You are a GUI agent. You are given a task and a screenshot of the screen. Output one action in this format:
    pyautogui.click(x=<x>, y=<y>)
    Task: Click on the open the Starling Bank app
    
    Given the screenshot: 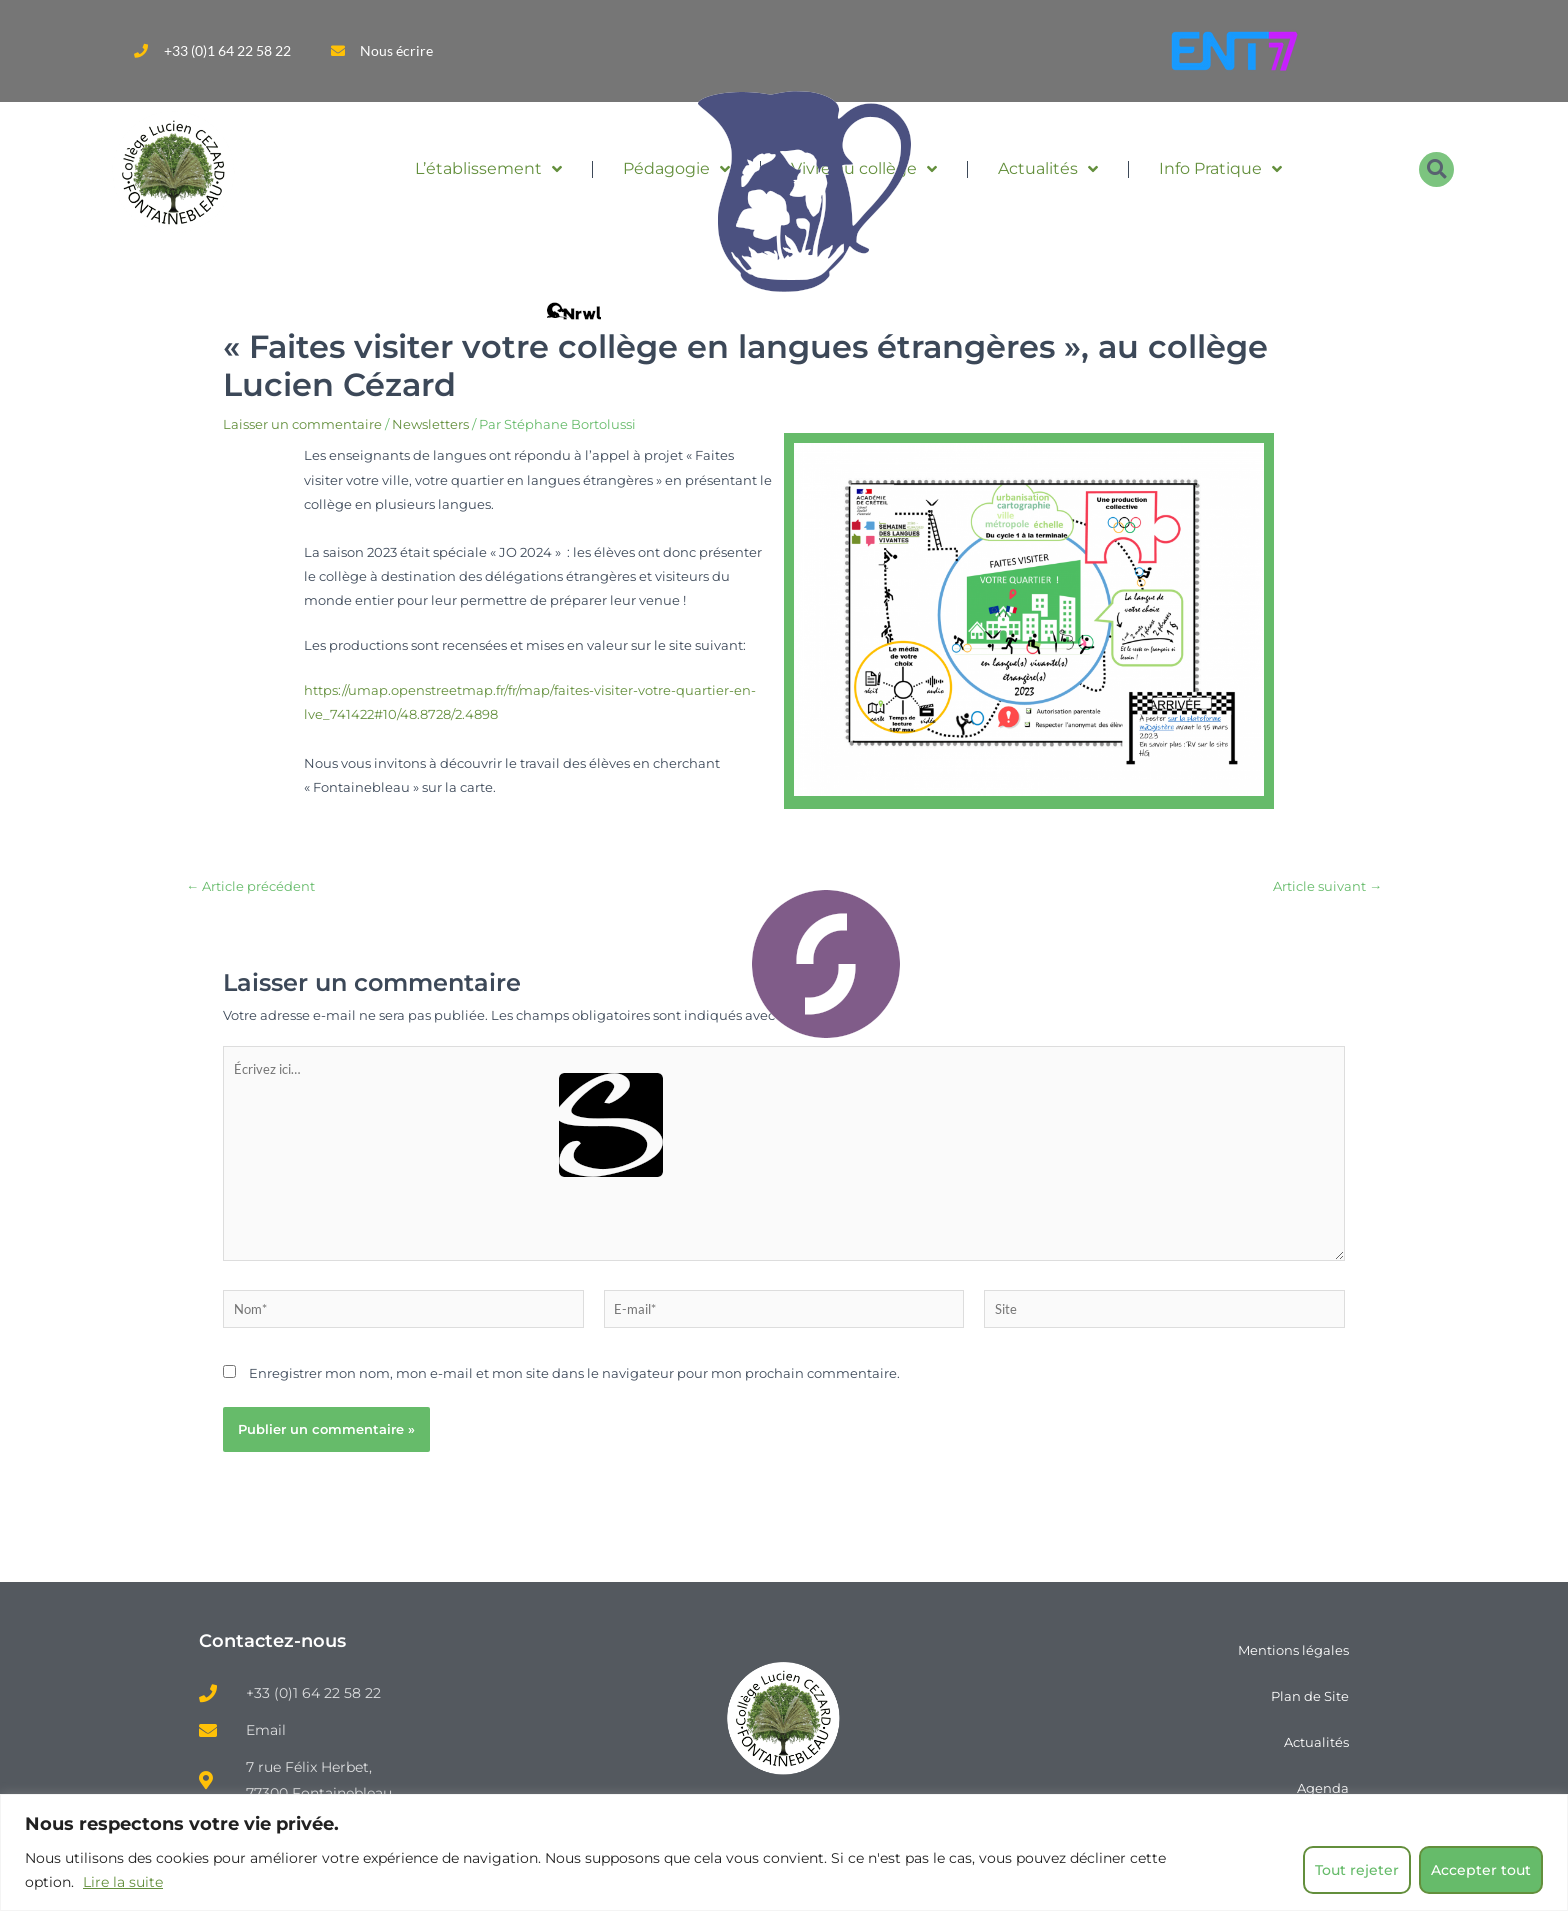 What is the action you would take?
    pyautogui.click(x=826, y=964)
    